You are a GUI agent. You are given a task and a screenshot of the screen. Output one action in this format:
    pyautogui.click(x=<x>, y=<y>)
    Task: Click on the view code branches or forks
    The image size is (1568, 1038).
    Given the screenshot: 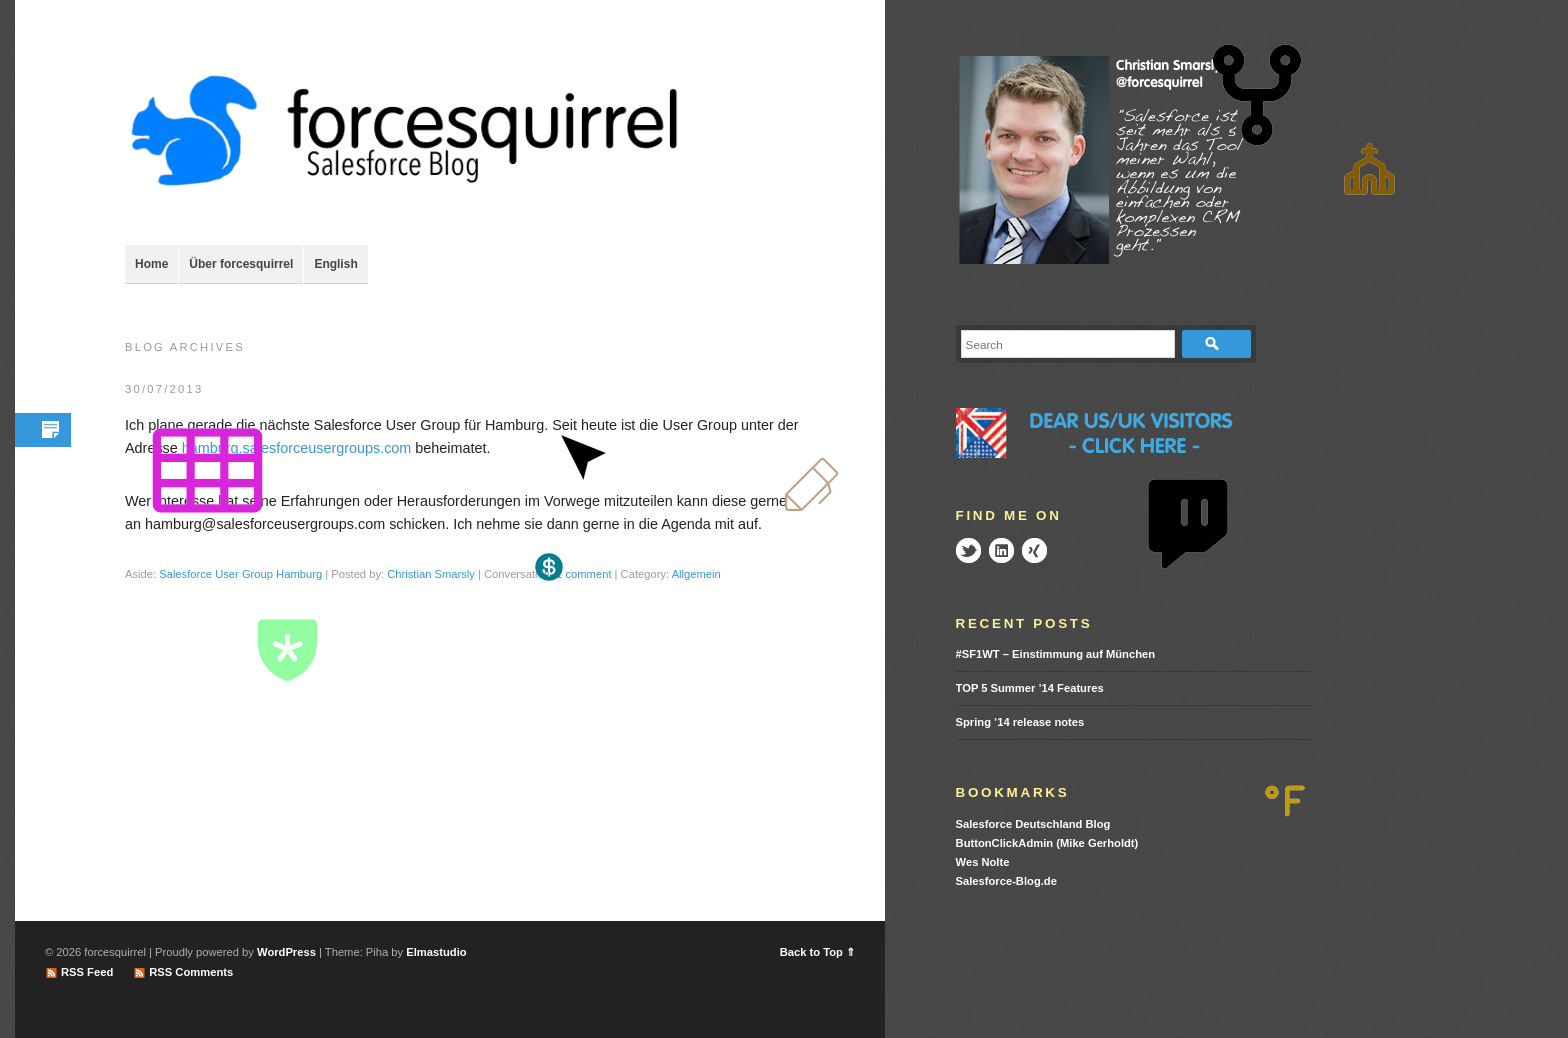 What is the action you would take?
    pyautogui.click(x=1257, y=95)
    